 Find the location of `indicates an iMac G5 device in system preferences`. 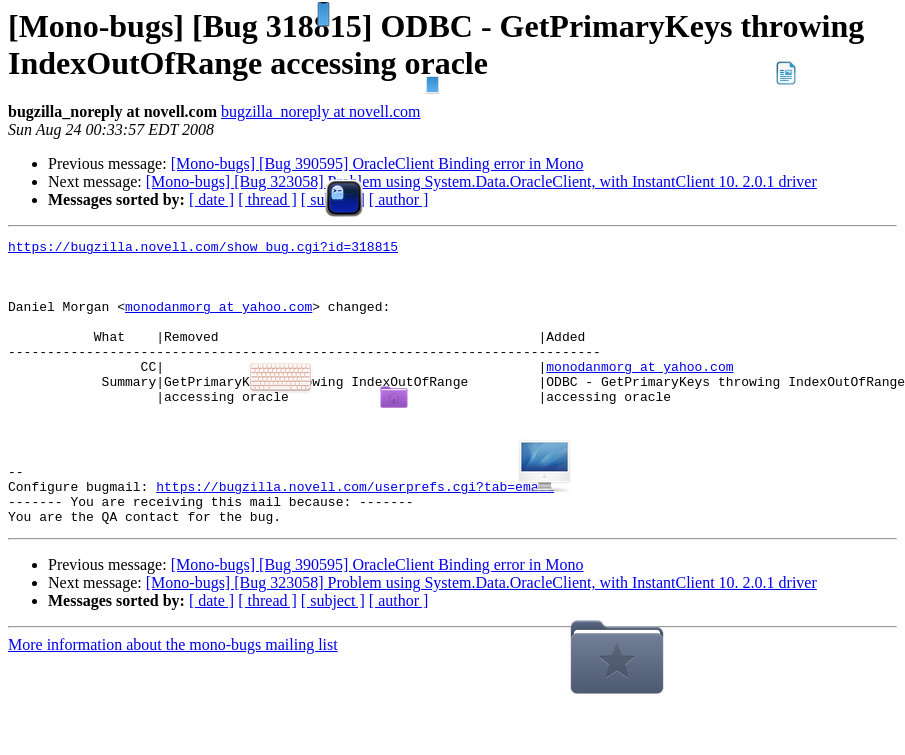

indicates an iMac G5 device in system preferences is located at coordinates (544, 462).